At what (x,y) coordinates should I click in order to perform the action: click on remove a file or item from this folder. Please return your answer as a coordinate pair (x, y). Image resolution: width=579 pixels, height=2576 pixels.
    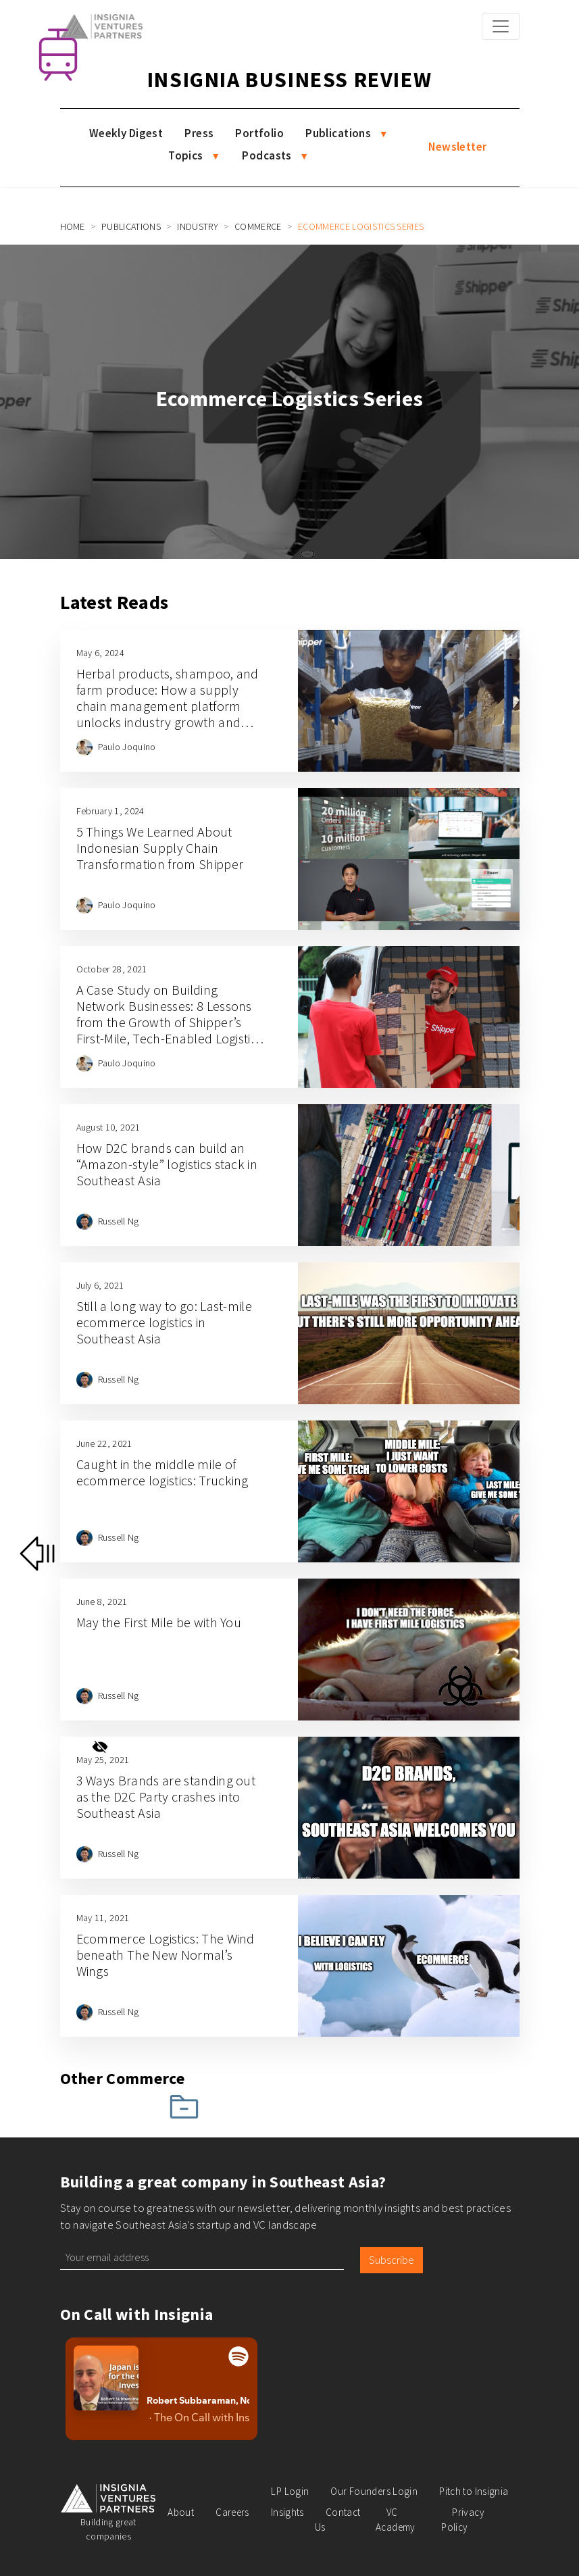
    Looking at the image, I should click on (184, 2106).